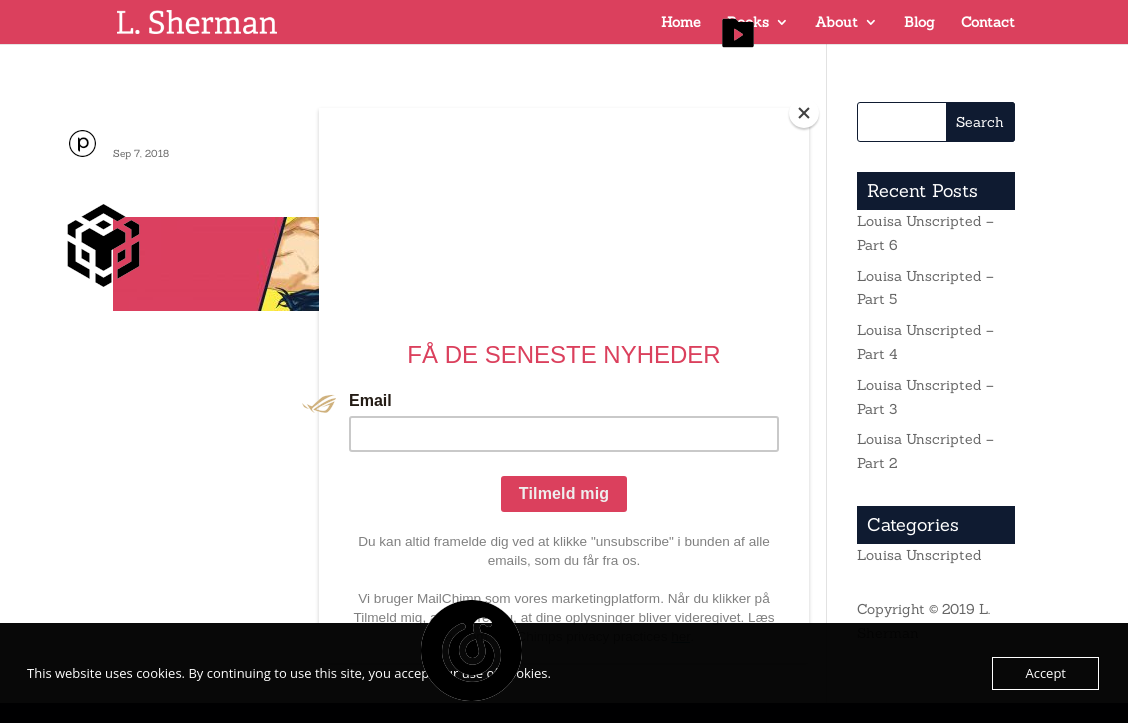 Image resolution: width=1128 pixels, height=723 pixels. I want to click on open netease cloud music app, so click(471, 650).